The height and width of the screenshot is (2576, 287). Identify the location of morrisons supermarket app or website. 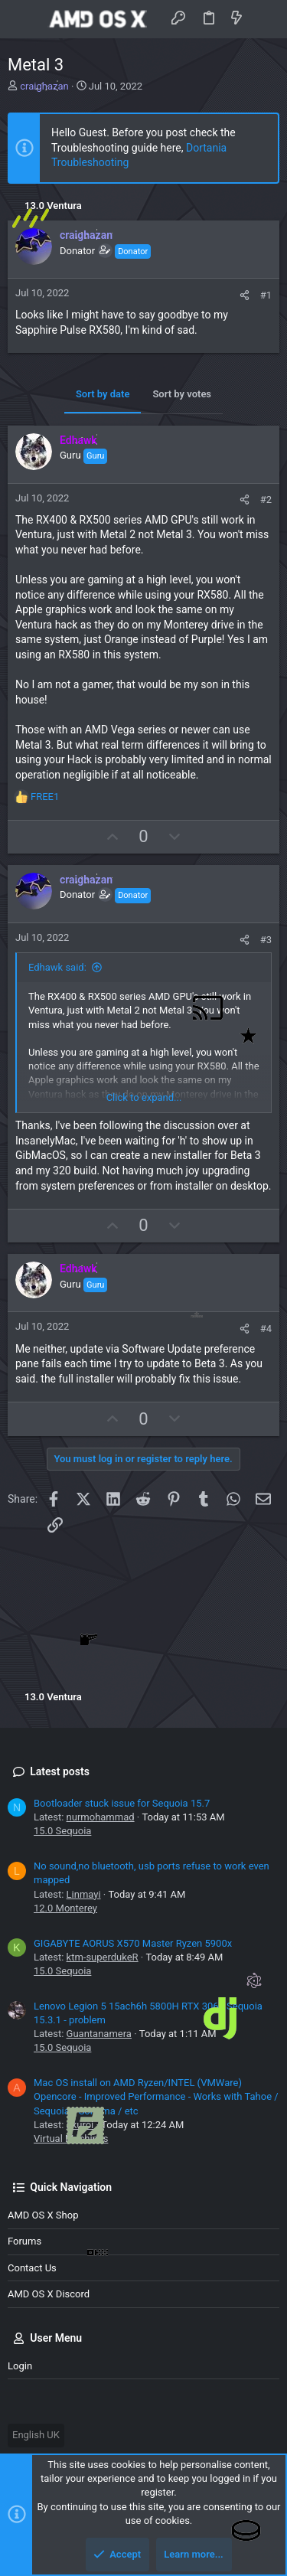
(197, 1314).